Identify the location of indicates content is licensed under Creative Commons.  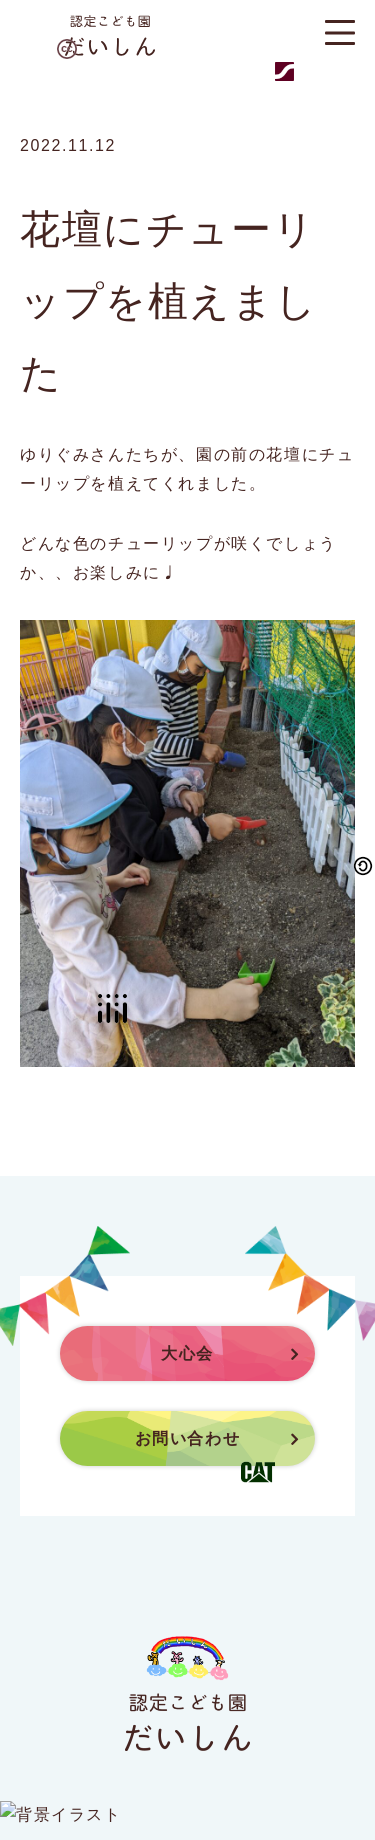
(67, 49).